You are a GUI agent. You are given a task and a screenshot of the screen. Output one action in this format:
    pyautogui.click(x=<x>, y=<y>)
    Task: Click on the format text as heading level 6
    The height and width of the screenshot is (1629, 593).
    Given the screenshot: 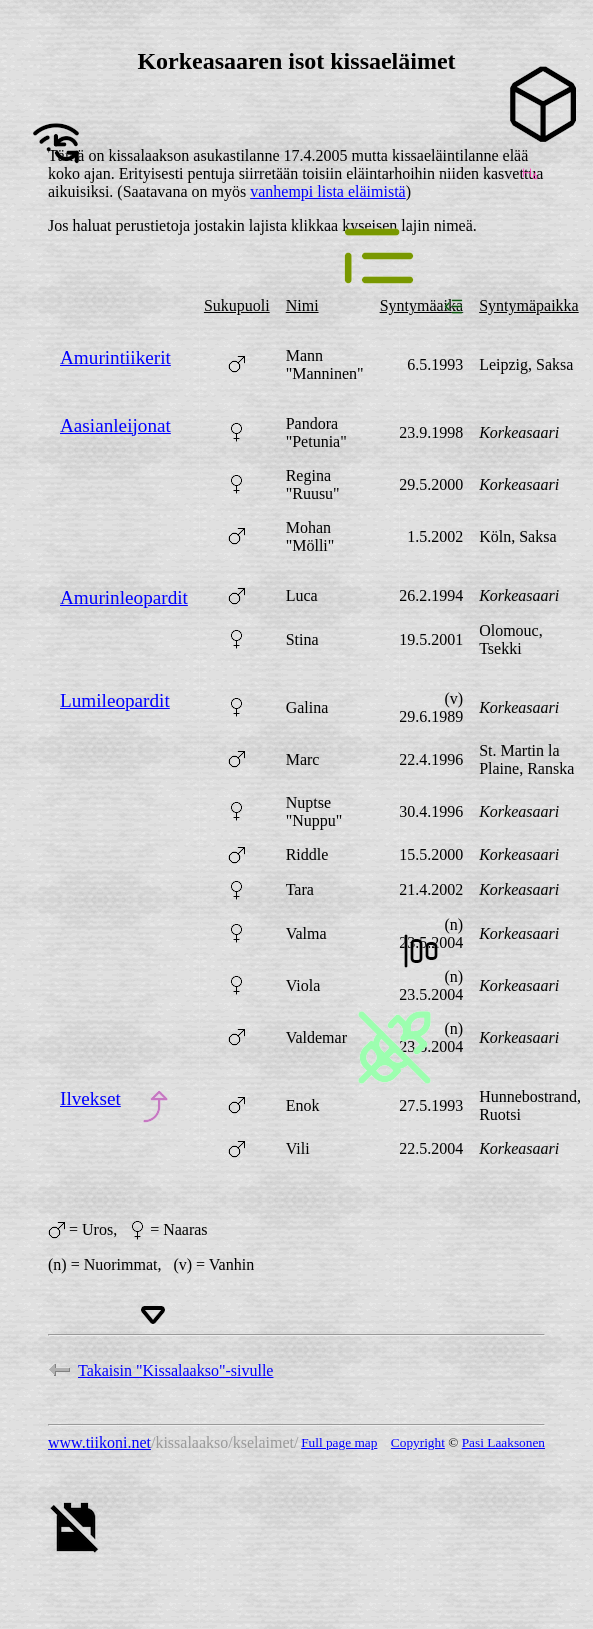 What is the action you would take?
    pyautogui.click(x=529, y=173)
    